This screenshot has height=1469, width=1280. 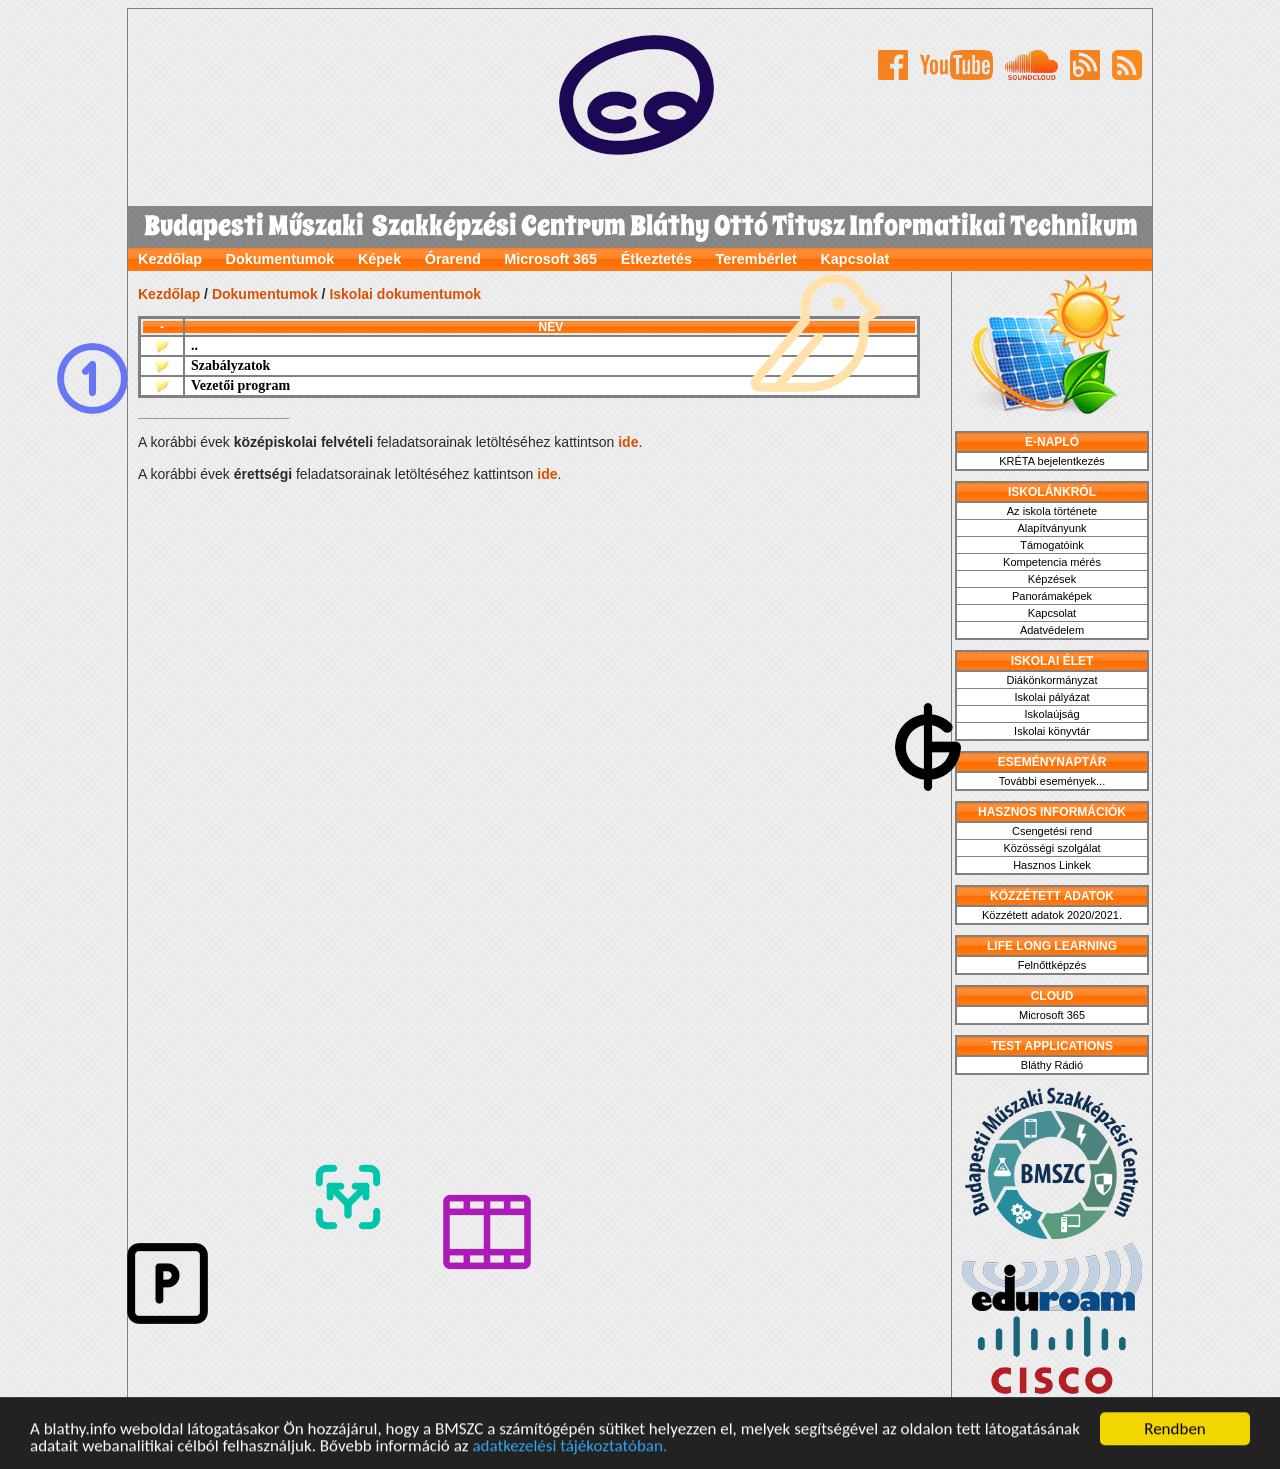 I want to click on indicates the first step in a process or tutorial, so click(x=92, y=378).